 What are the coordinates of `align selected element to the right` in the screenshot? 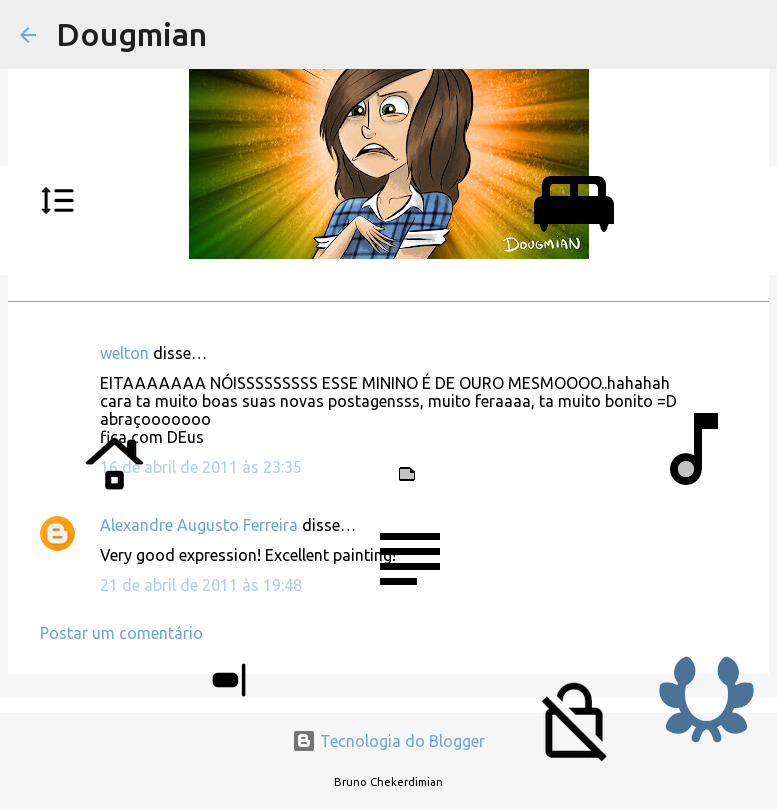 It's located at (229, 680).